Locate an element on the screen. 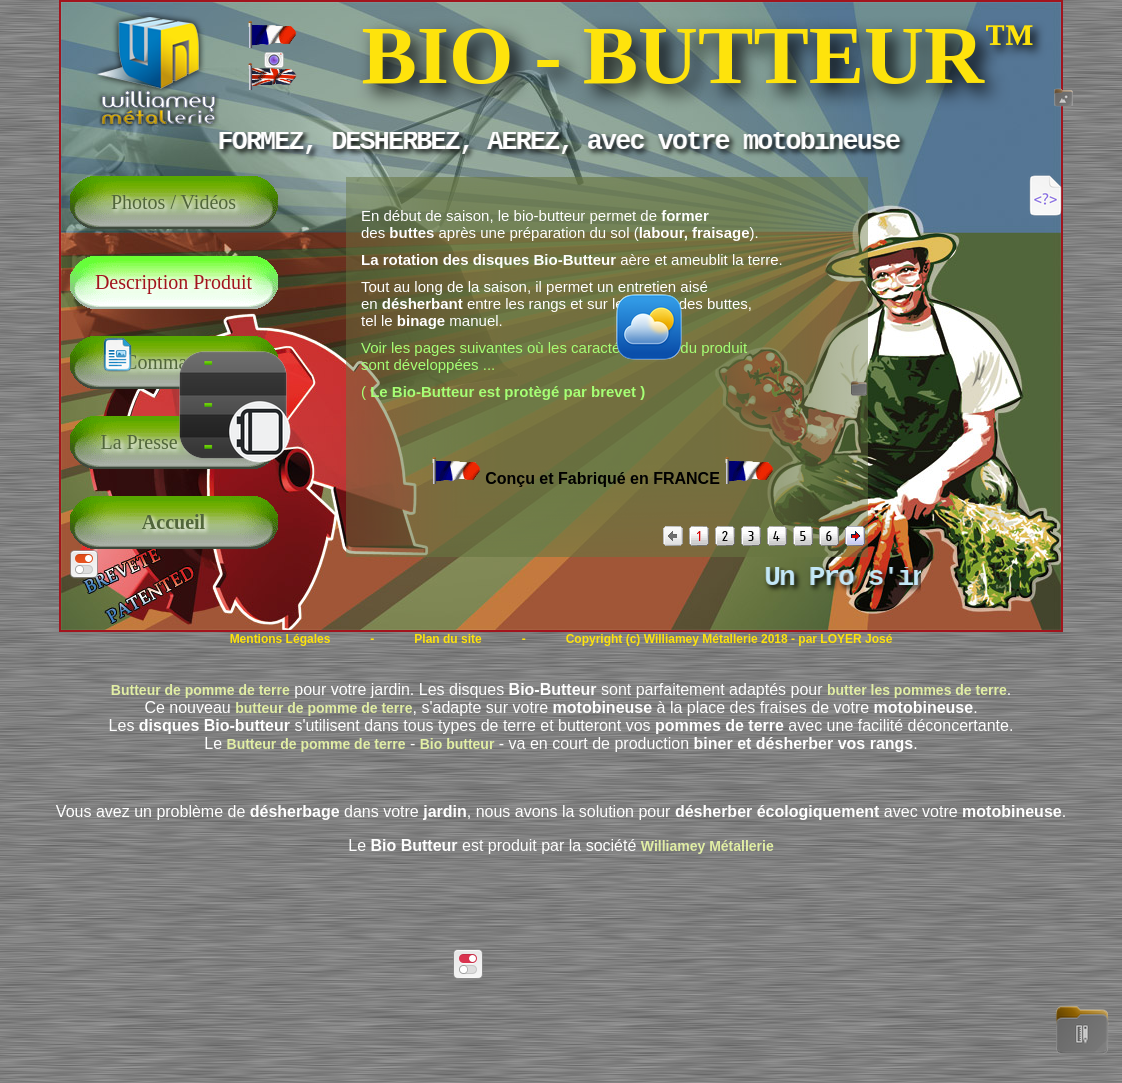  configure ldap server connection settings is located at coordinates (233, 405).